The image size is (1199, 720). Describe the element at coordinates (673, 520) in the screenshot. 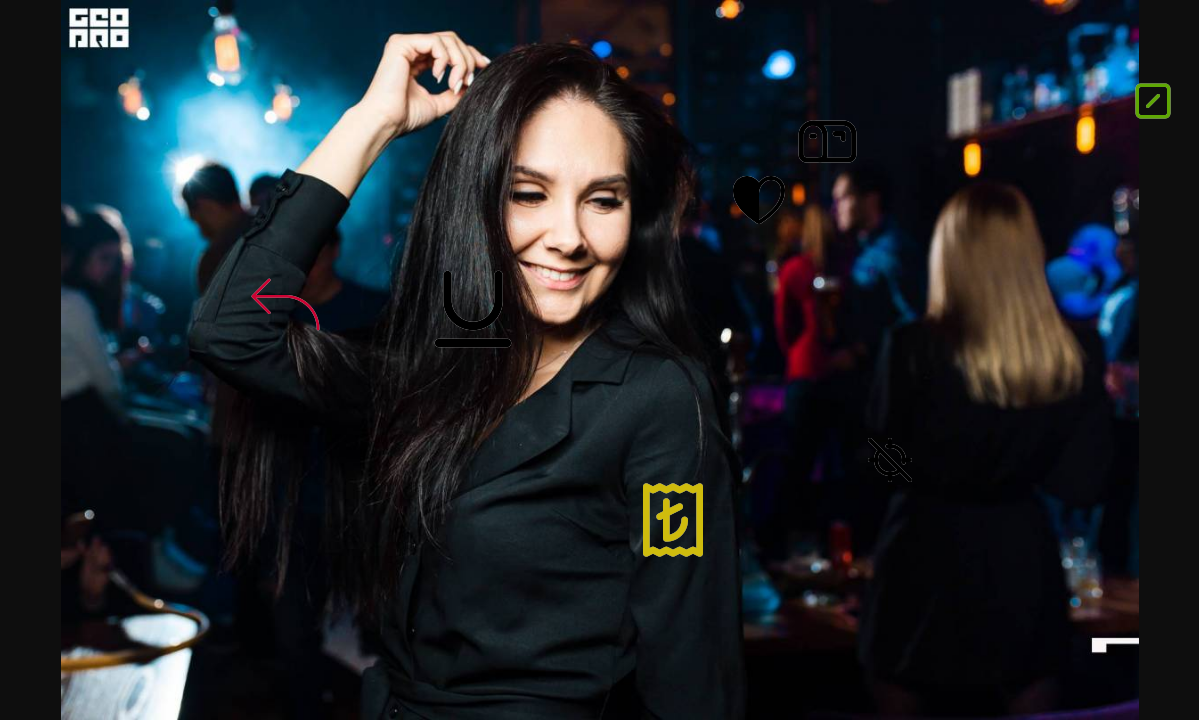

I see `view receipt or transaction in turkish lira` at that location.